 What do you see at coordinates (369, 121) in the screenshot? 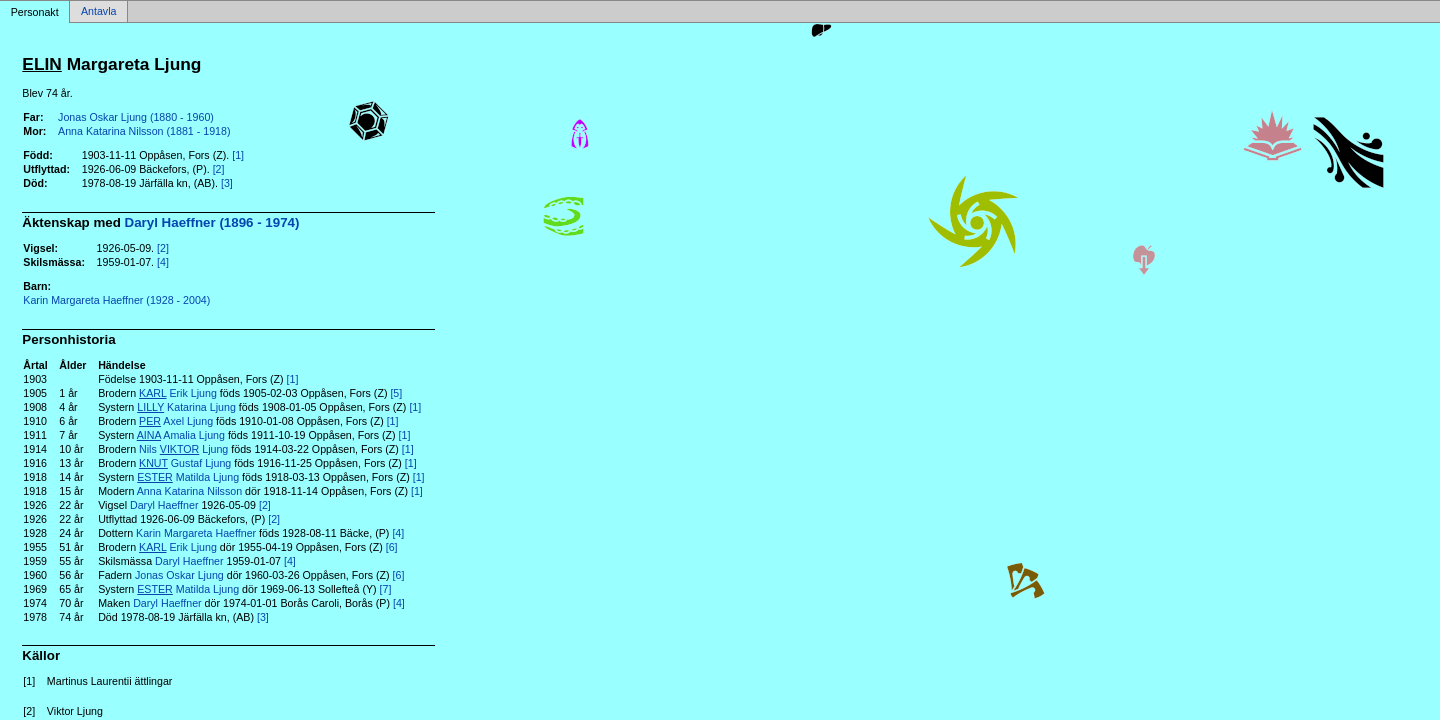
I see `in-game premium currency or gems` at bounding box center [369, 121].